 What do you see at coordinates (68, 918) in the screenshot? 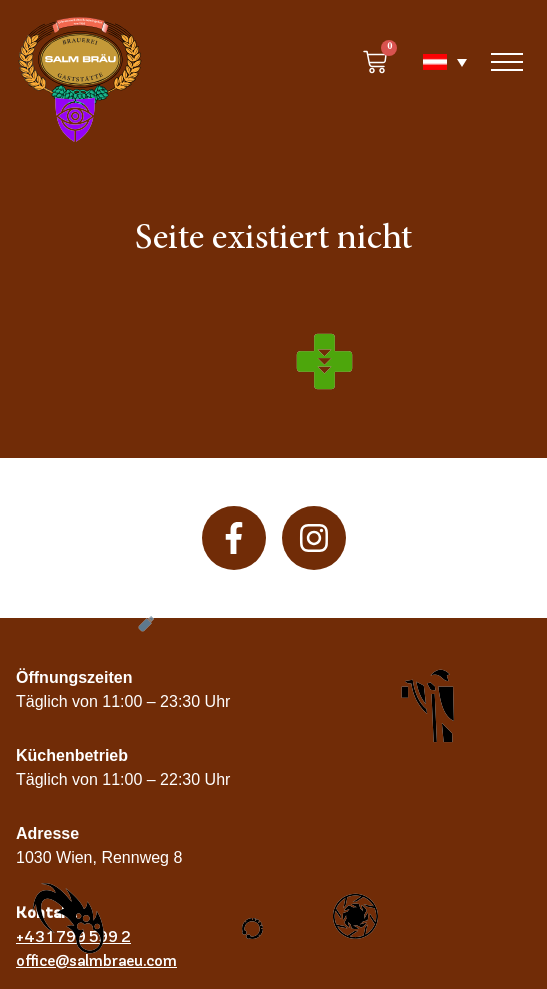
I see `launch fireball attack or fire-based ability` at bounding box center [68, 918].